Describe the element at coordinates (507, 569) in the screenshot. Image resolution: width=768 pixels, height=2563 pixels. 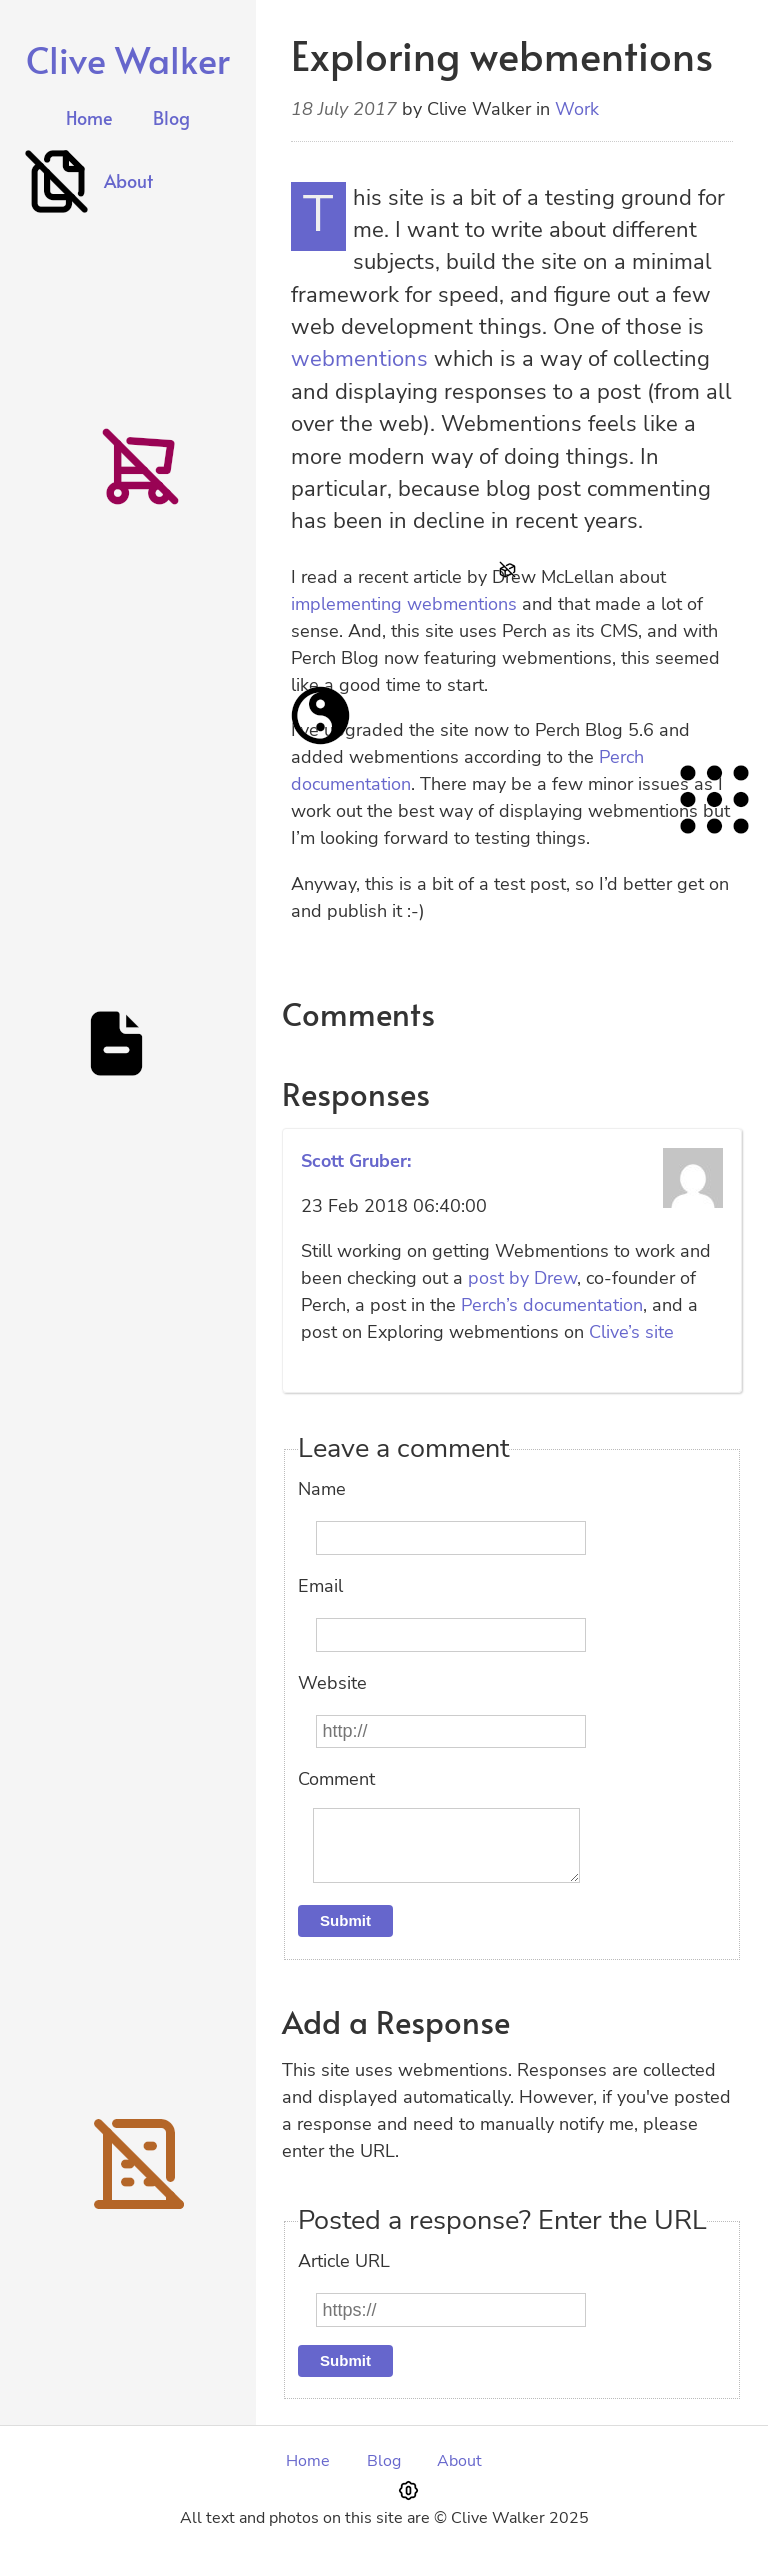
I see `disable 3D view mode` at that location.